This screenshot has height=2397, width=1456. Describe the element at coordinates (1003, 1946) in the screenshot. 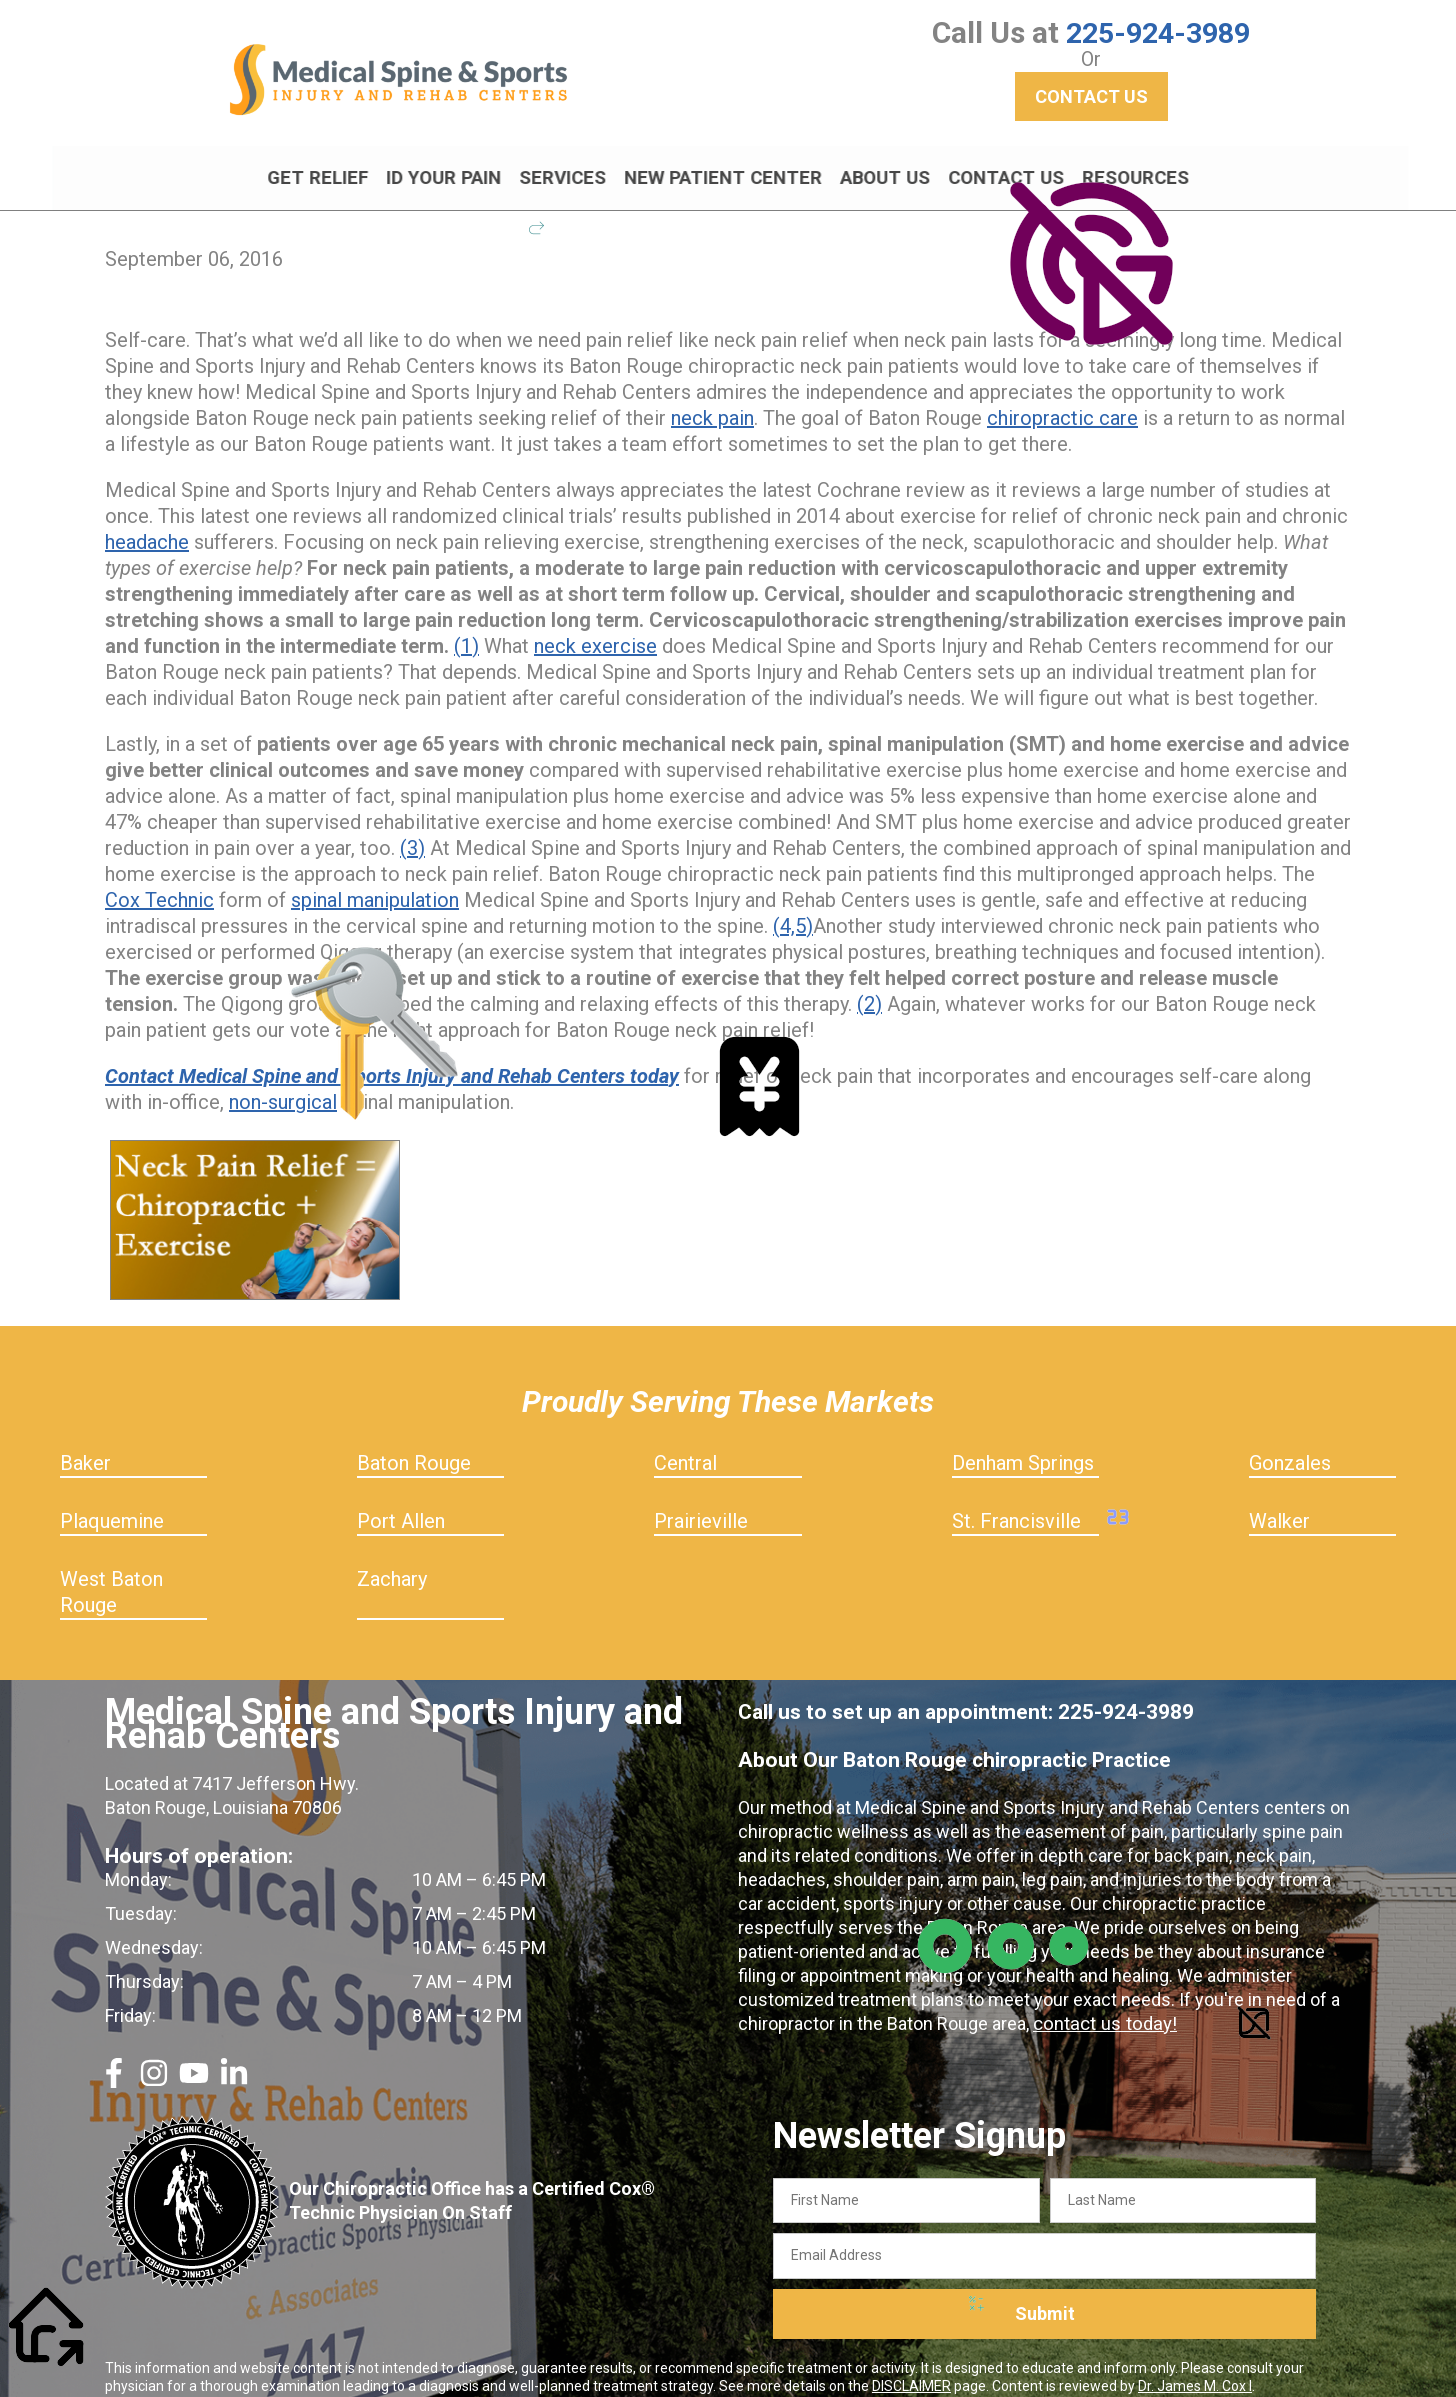

I see `access Mixpanel analytics dashboard` at that location.